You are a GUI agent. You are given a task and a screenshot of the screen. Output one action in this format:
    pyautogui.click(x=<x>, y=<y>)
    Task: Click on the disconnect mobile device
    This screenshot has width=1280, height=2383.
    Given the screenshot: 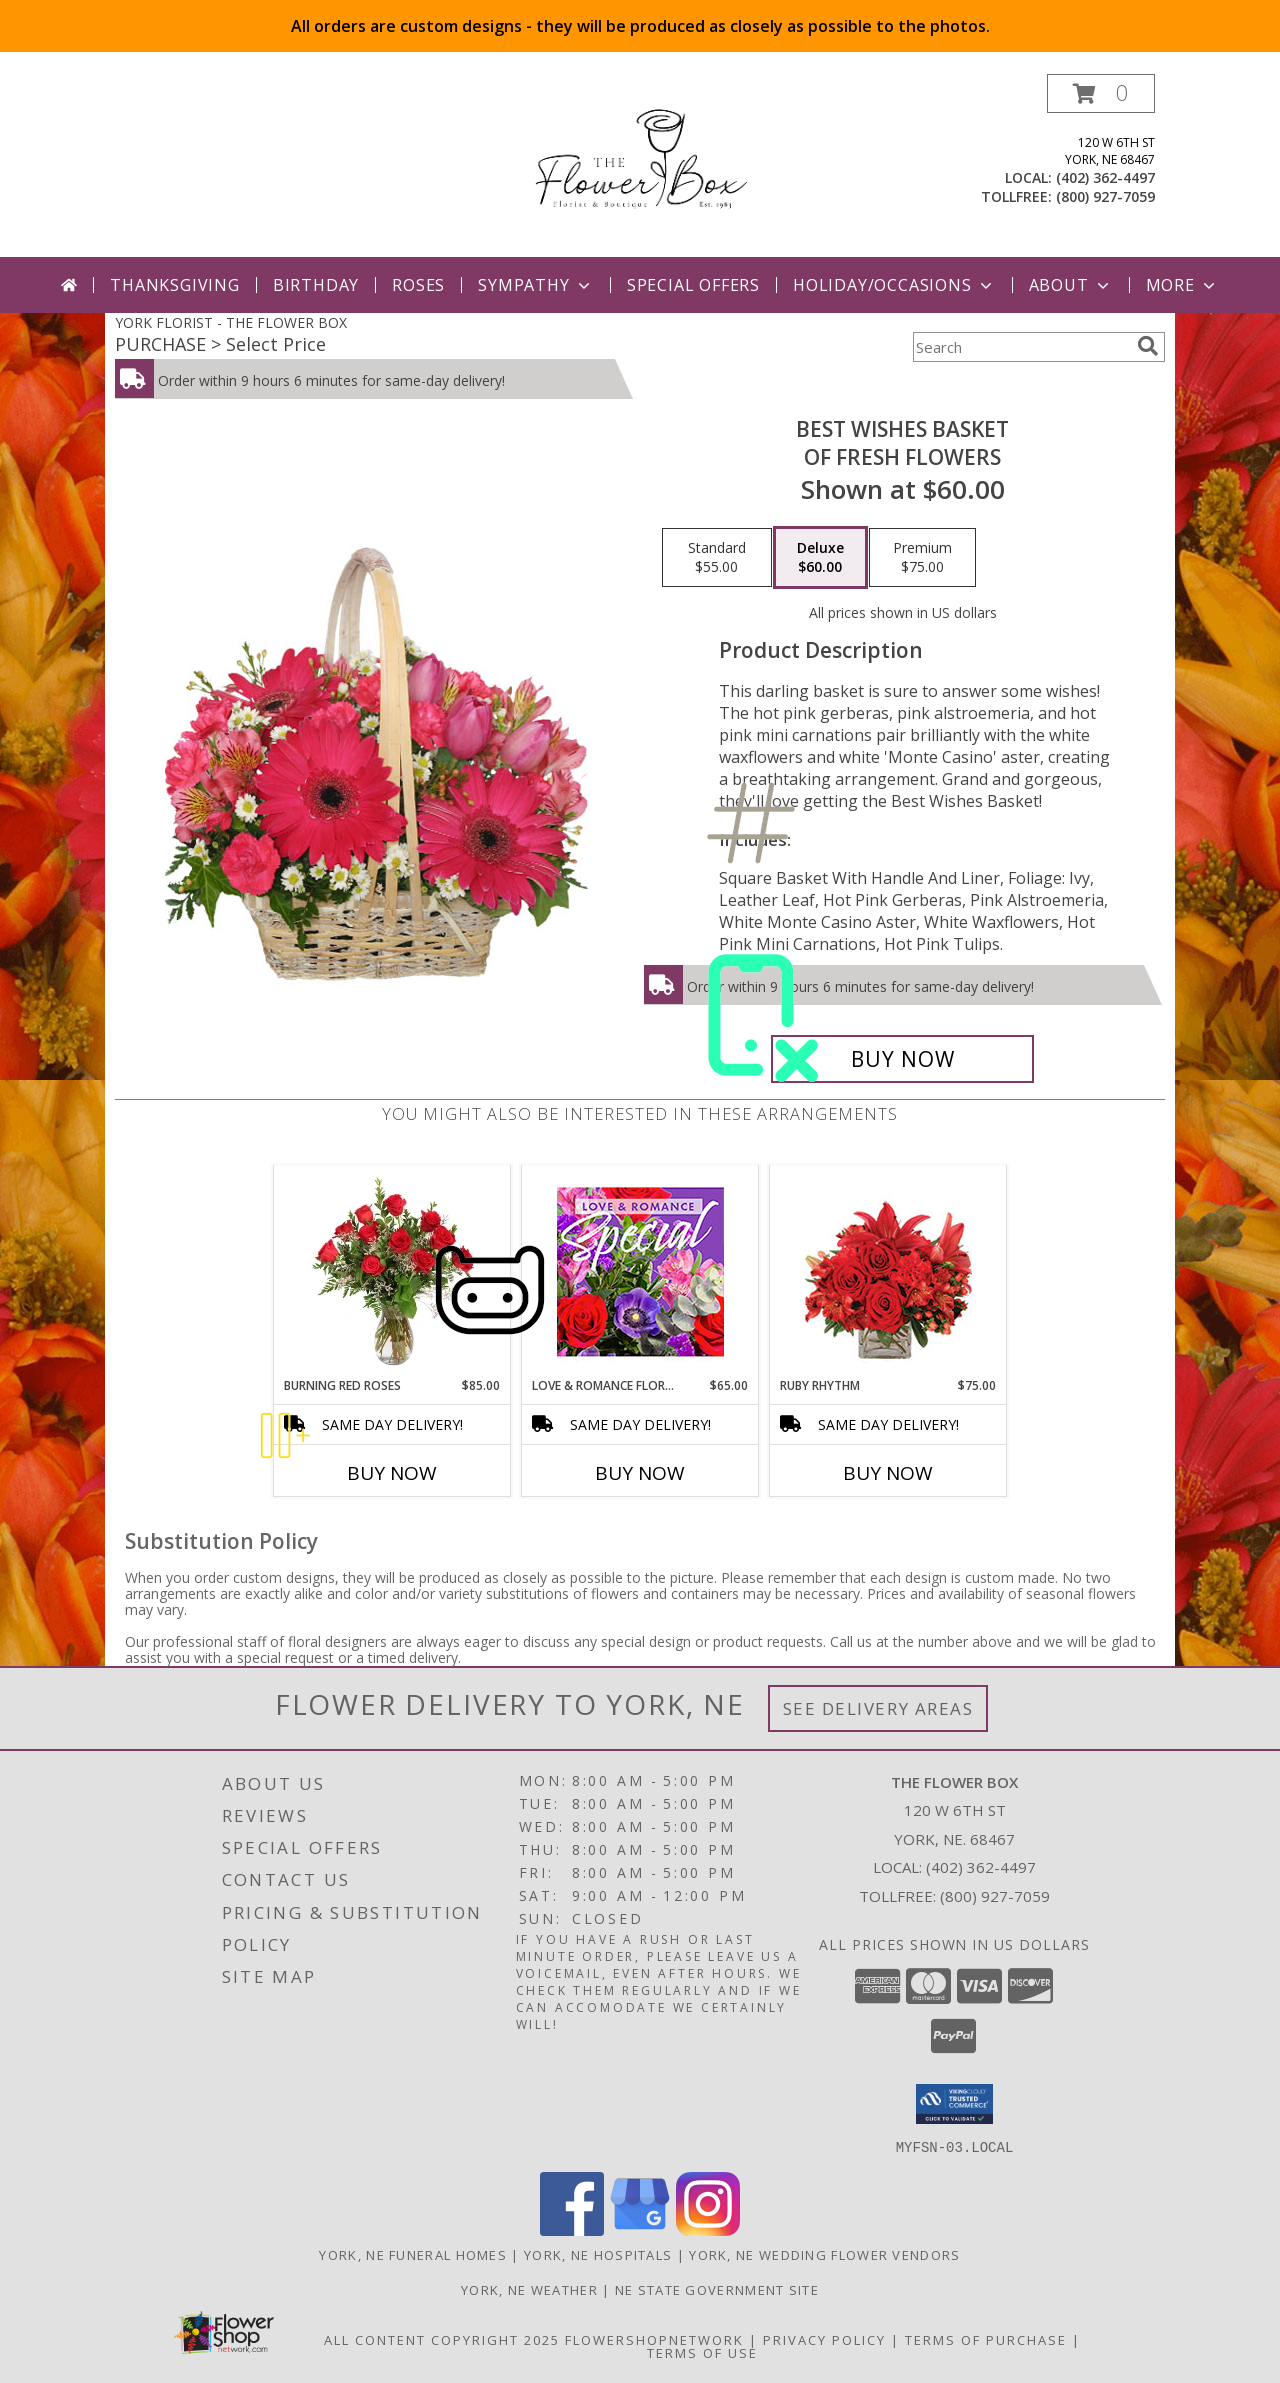 What is the action you would take?
    pyautogui.click(x=751, y=1015)
    